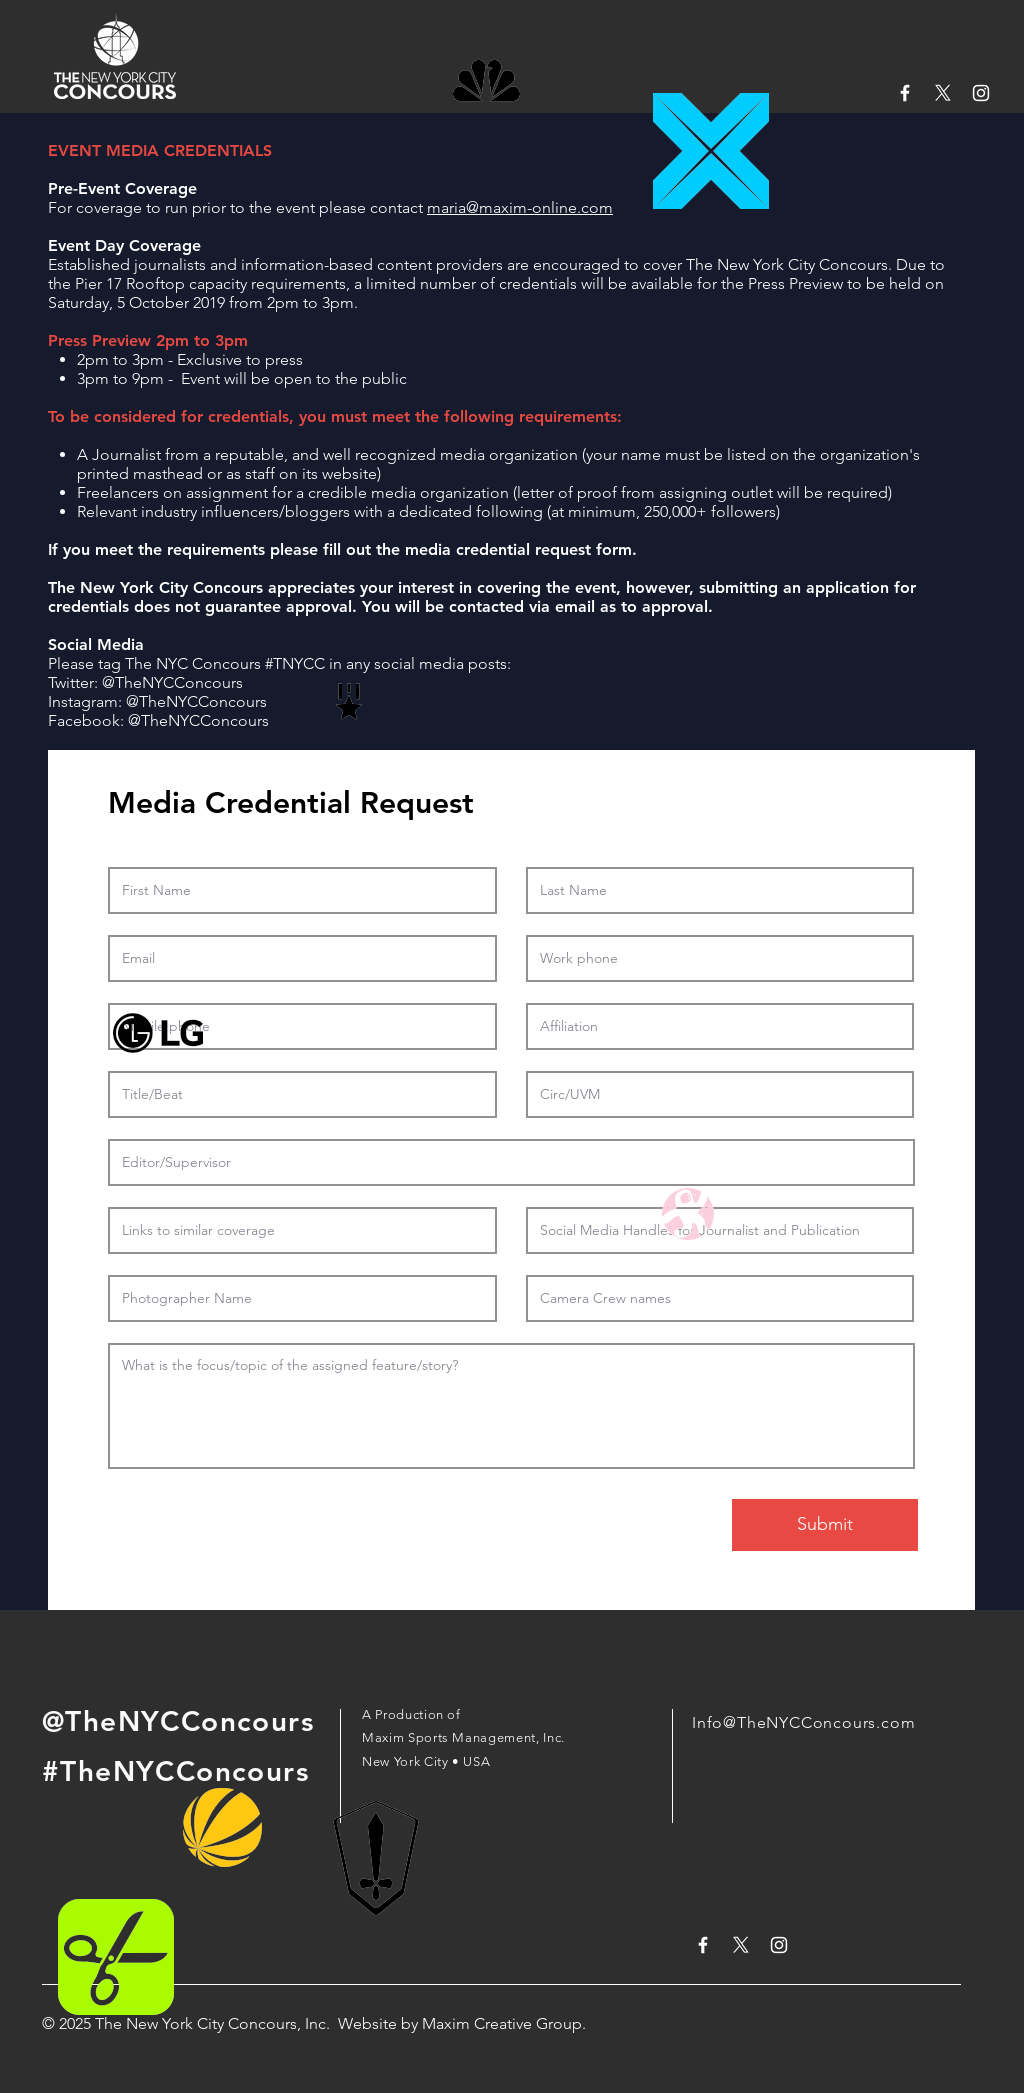  What do you see at coordinates (349, 701) in the screenshot?
I see `indicates an achievement or award earned` at bounding box center [349, 701].